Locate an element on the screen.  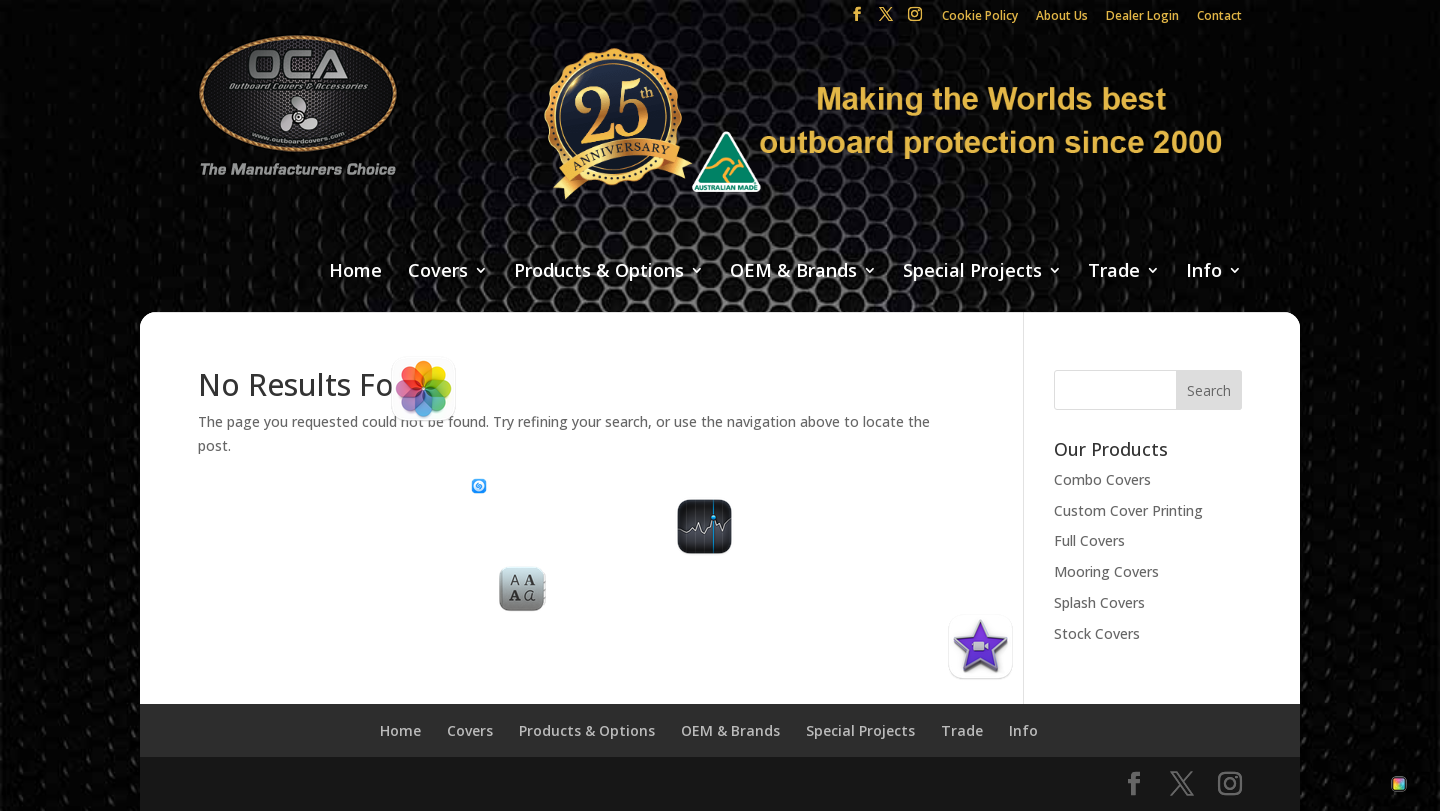
open ProDisplay Calibrator app is located at coordinates (1399, 784).